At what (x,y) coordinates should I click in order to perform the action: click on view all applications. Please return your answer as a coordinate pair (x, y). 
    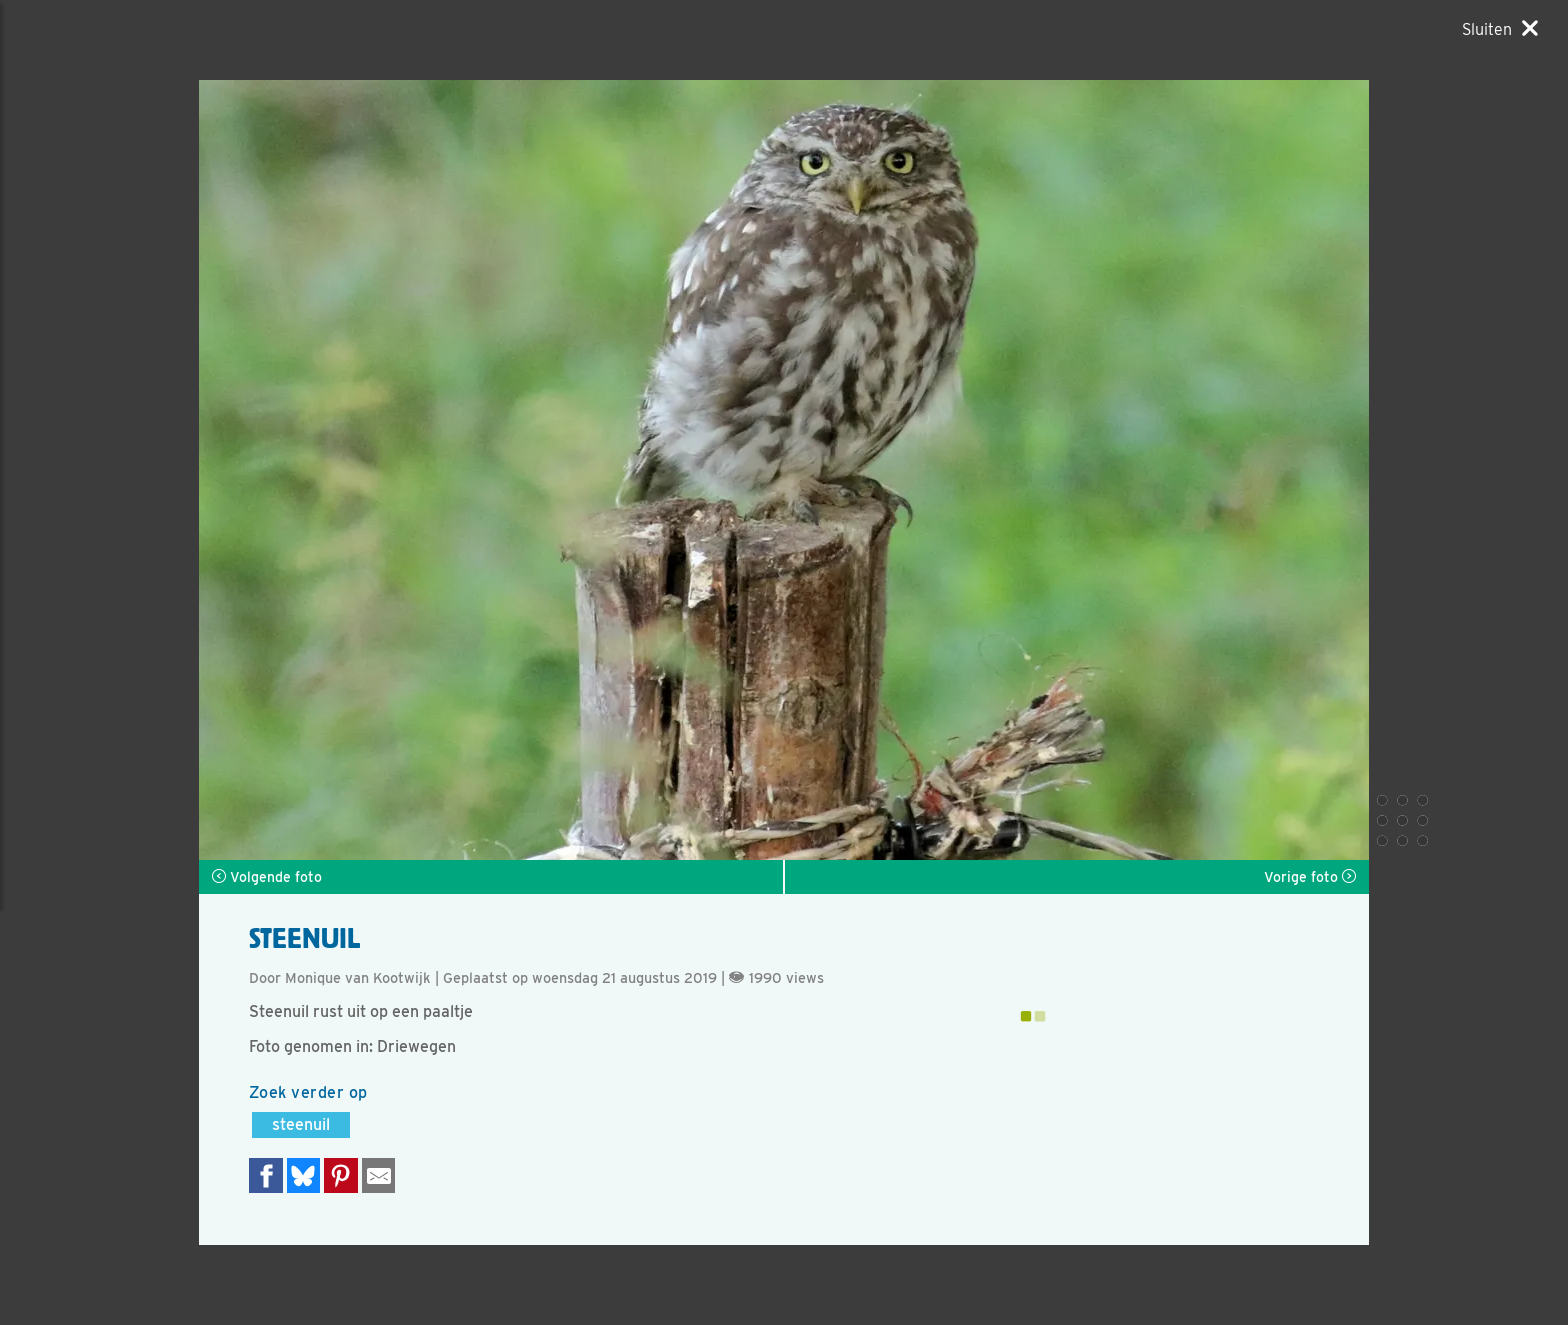
    Looking at the image, I should click on (1402, 820).